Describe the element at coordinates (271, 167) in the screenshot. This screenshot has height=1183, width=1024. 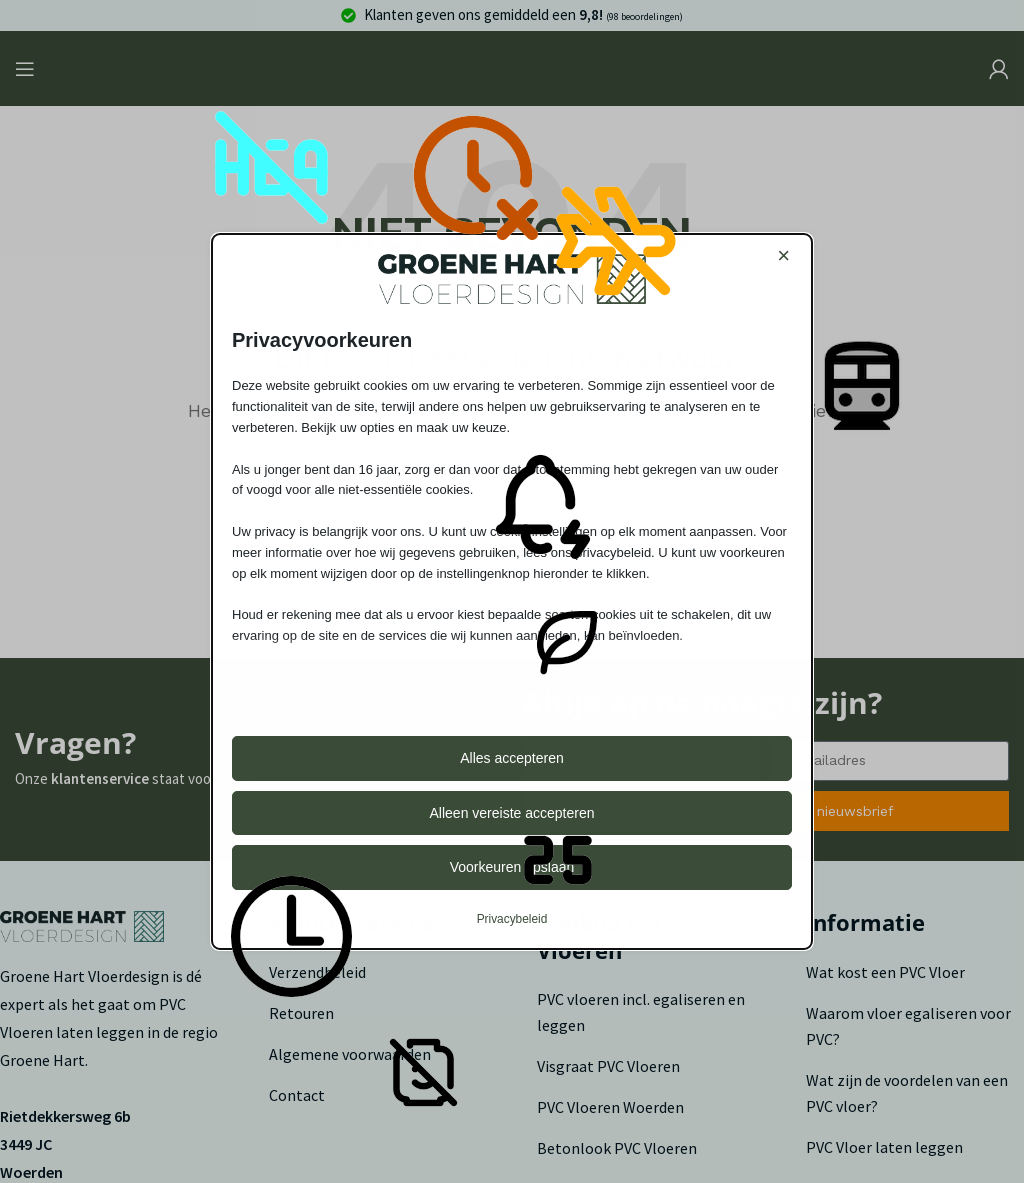
I see `disable HTTP HEAD request method` at that location.